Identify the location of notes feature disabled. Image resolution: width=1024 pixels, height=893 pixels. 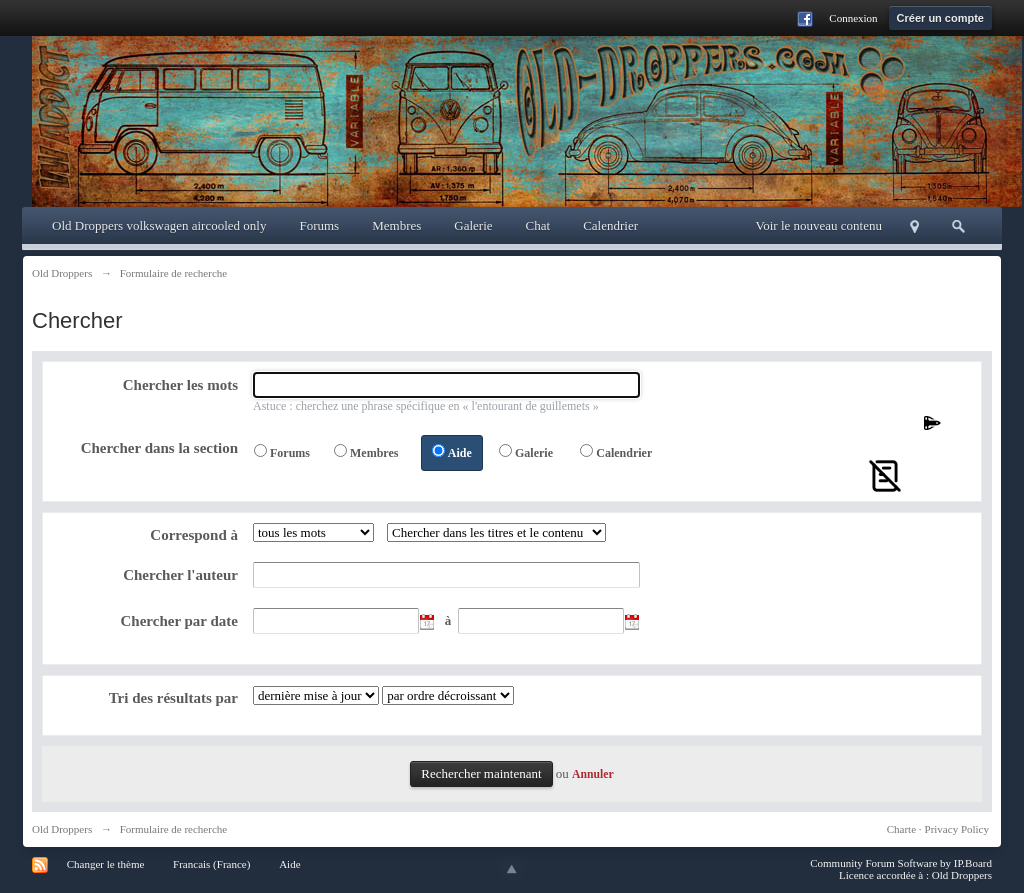
(885, 476).